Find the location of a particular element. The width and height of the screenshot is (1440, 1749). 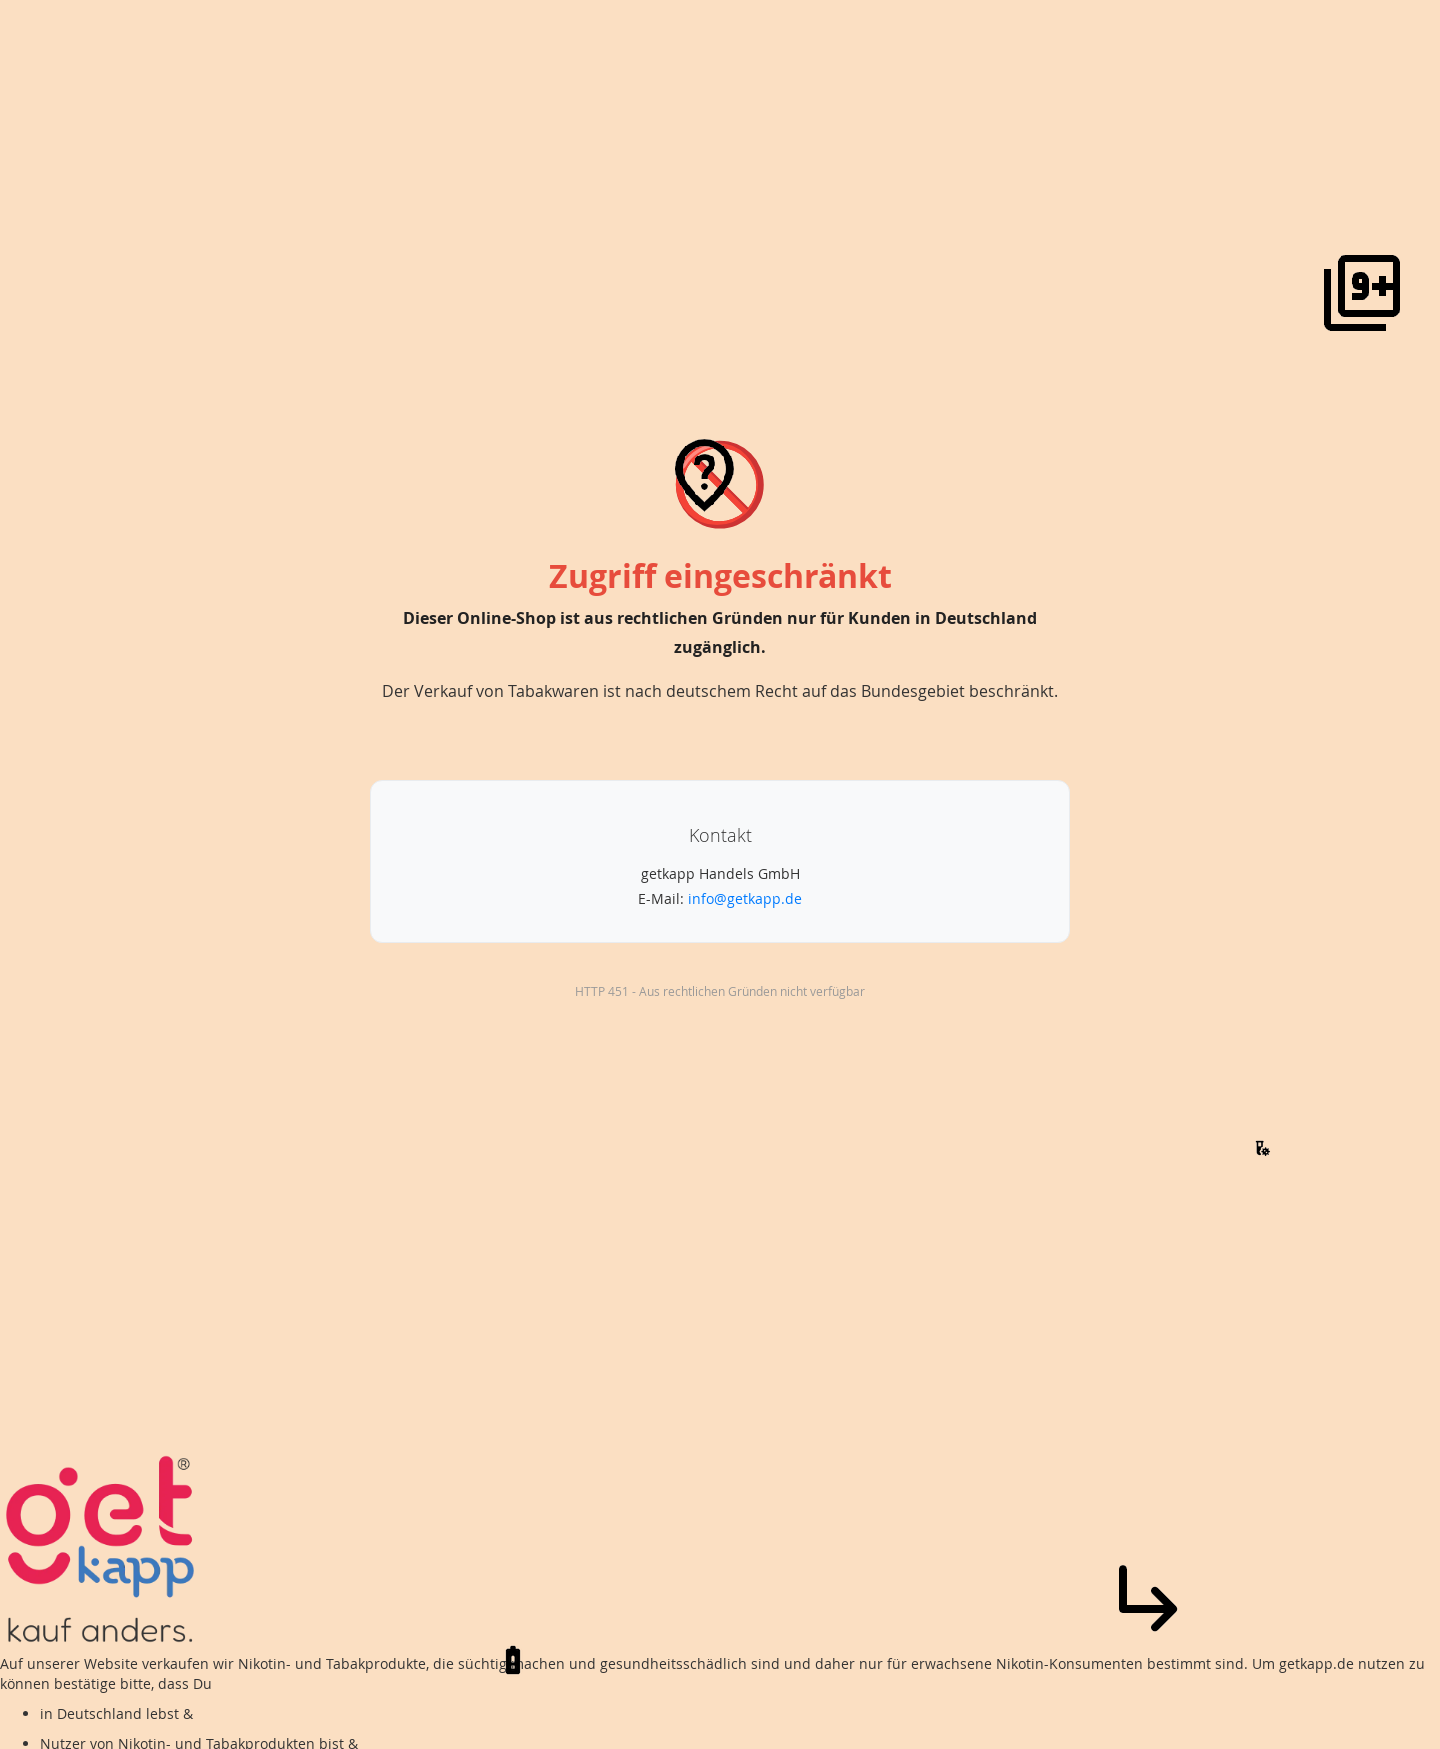

navigate to a subdirectory or nested folder is located at coordinates (1151, 1597).